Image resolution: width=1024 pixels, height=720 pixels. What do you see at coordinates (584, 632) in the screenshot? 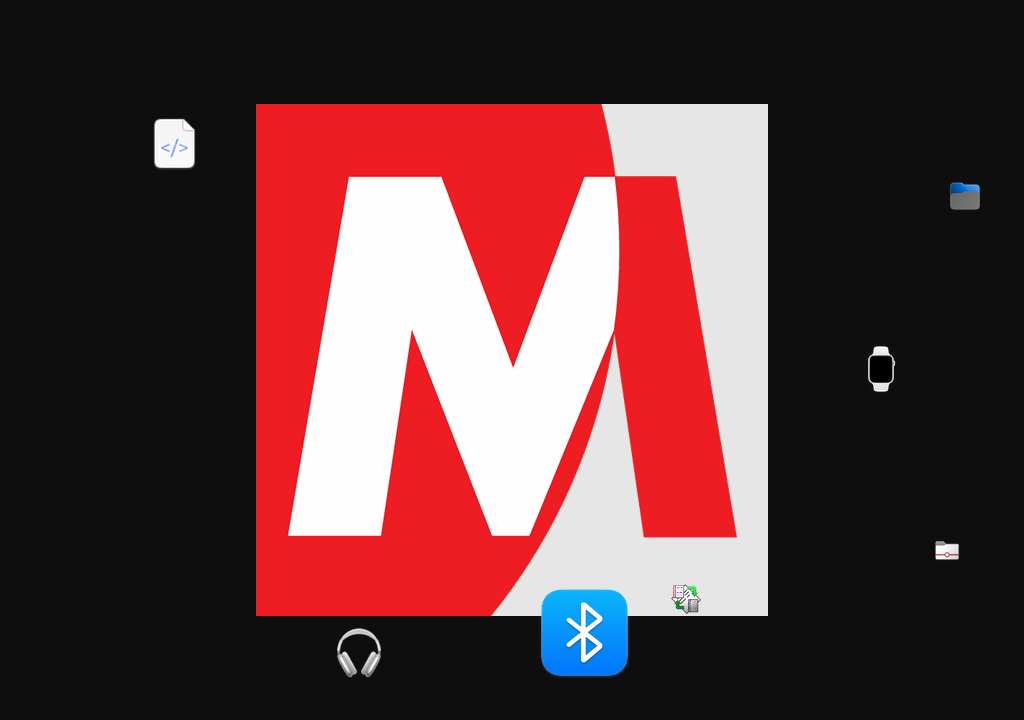
I see `toggle bluetooth connectivity on or off` at bounding box center [584, 632].